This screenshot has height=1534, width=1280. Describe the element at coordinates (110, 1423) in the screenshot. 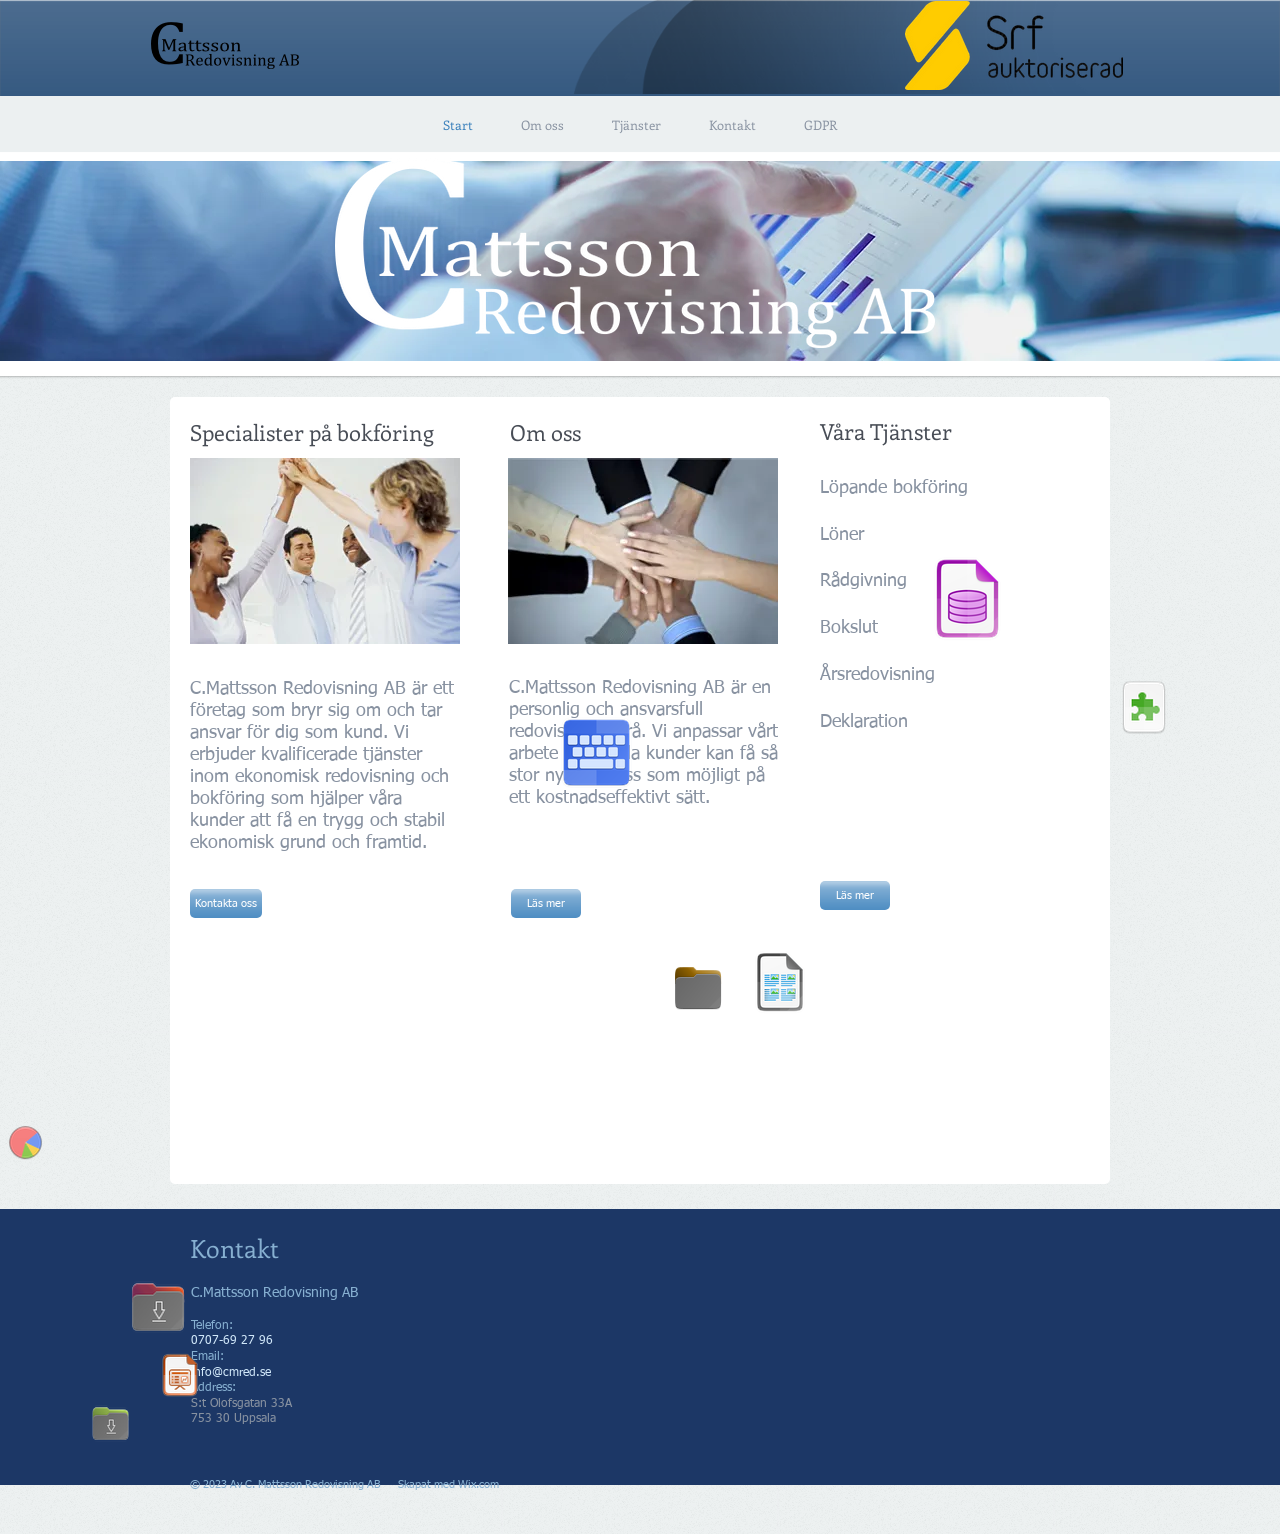

I see `open your downloads folder` at that location.